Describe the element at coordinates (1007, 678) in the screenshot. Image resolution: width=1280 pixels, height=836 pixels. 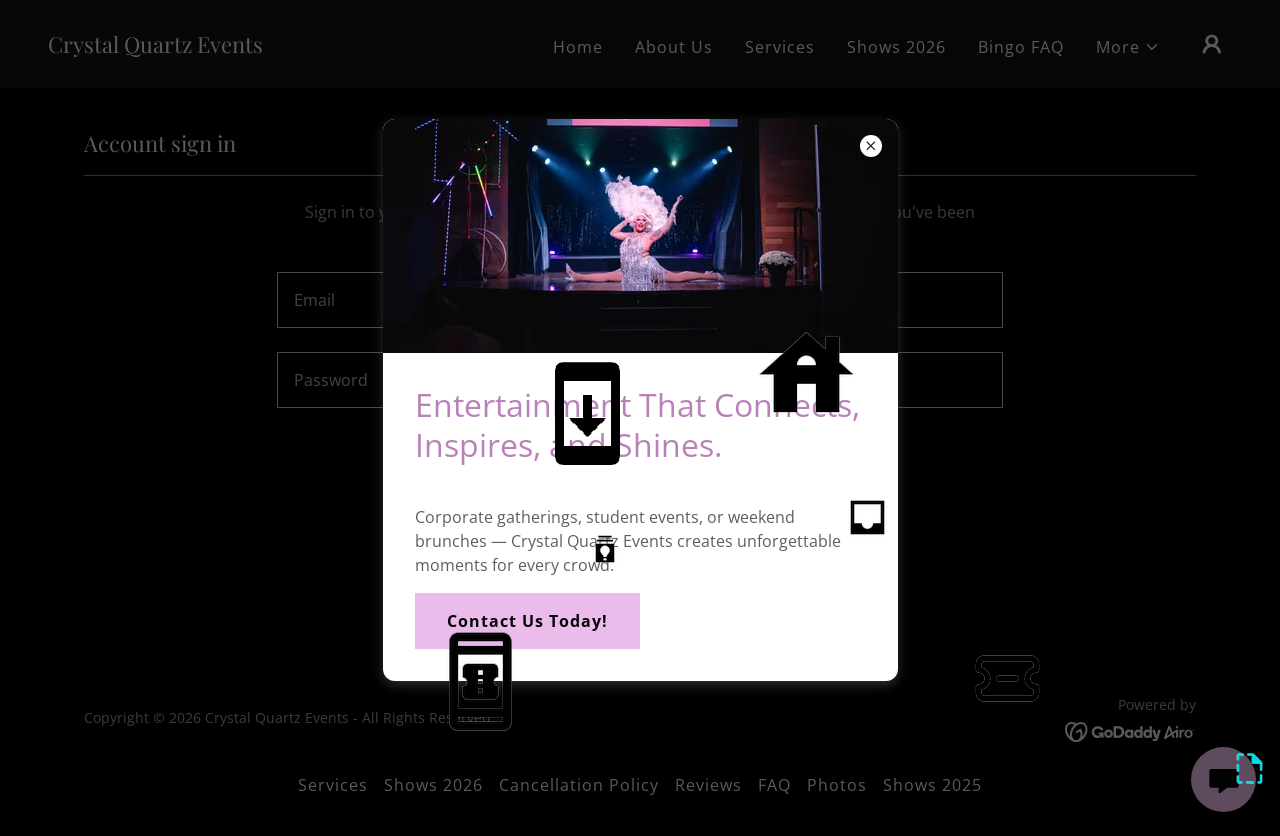
I see `remove a ticket from your collection` at that location.